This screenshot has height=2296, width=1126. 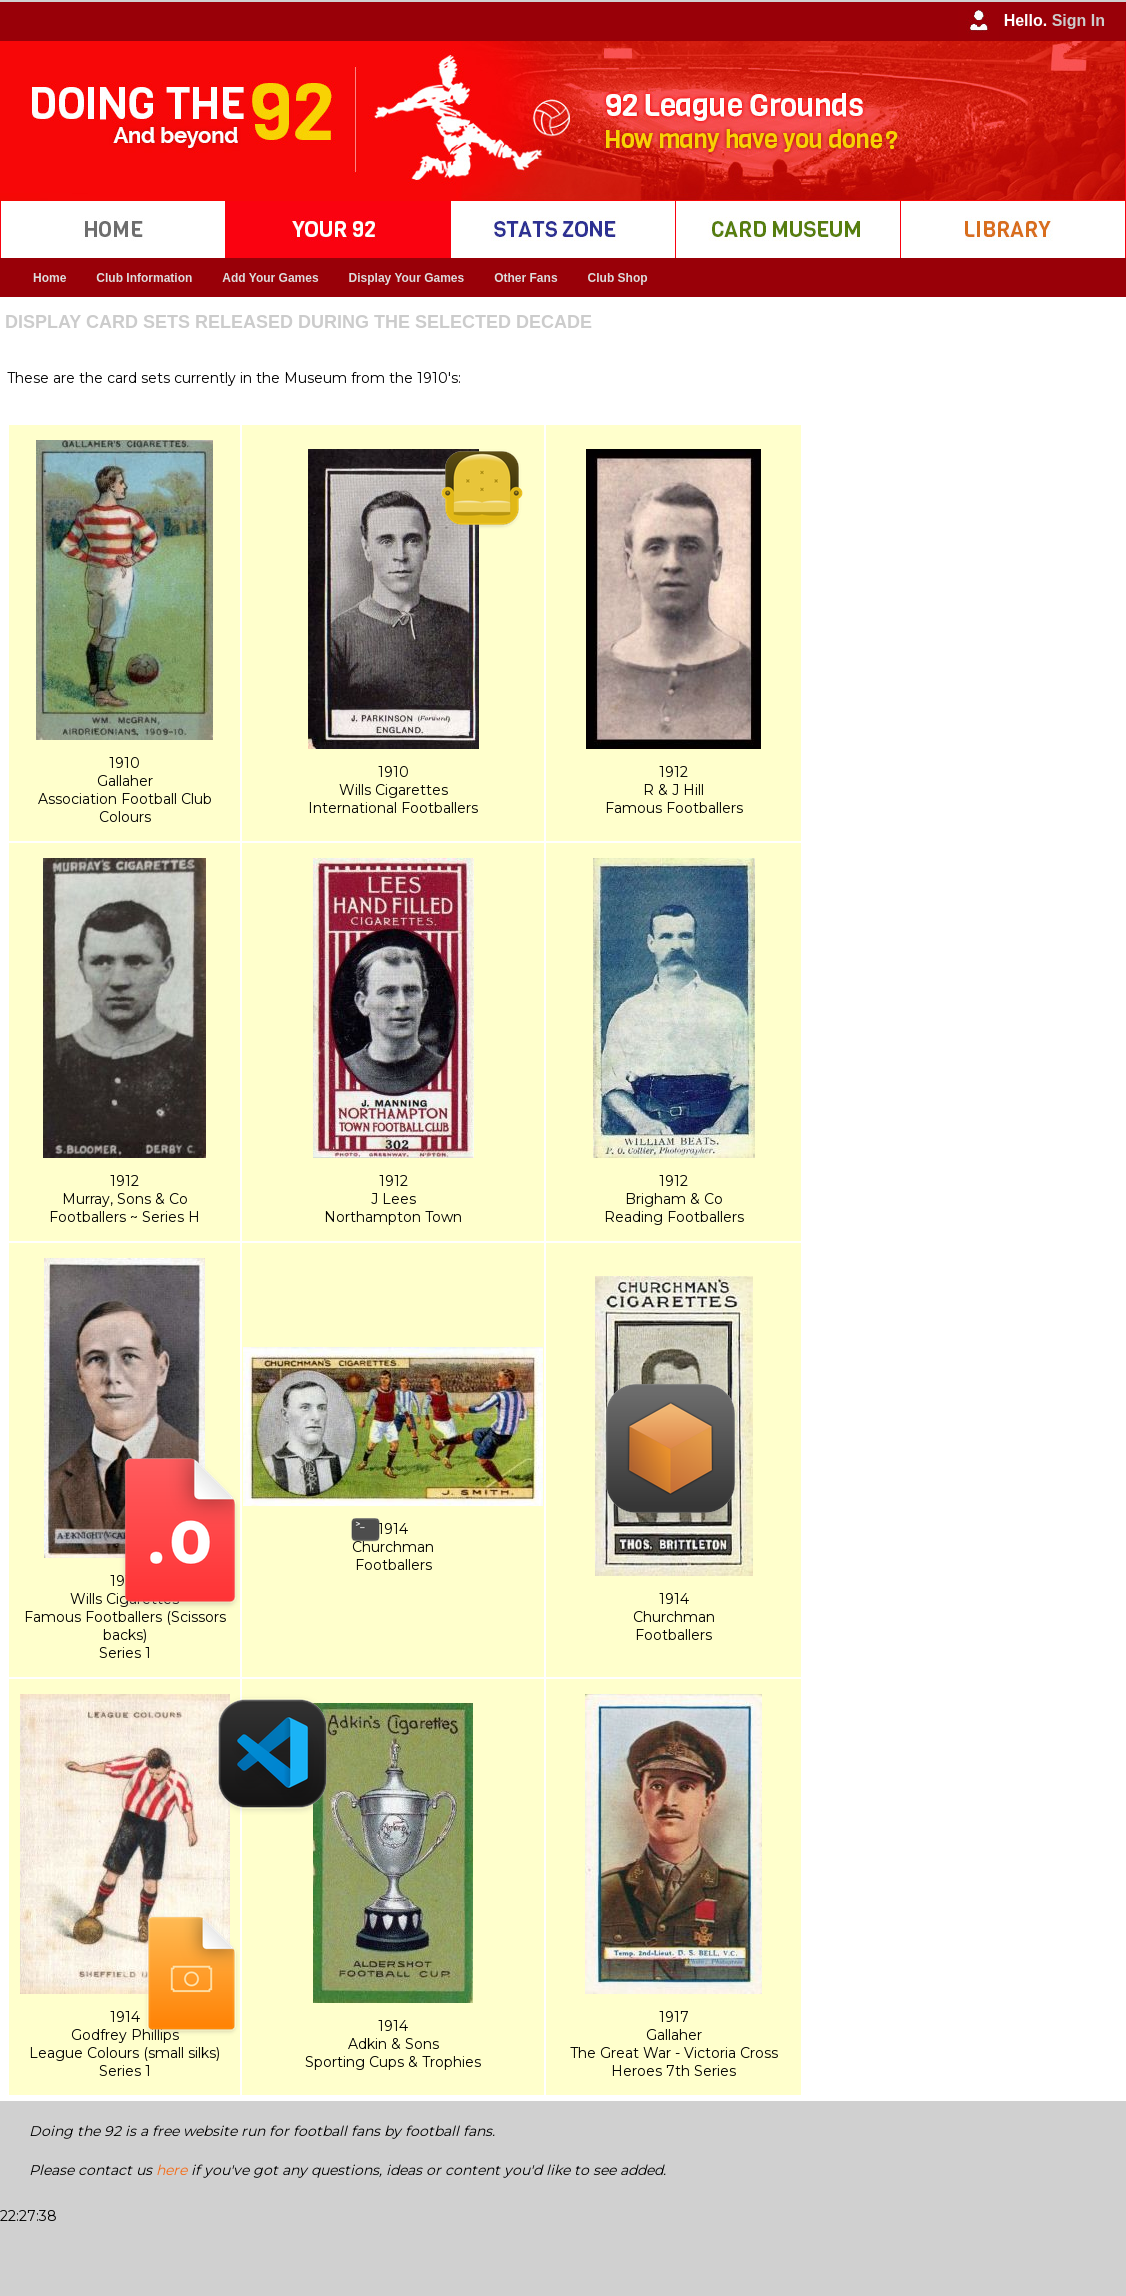 I want to click on a sketchbook or graphics file, so click(x=191, y=1975).